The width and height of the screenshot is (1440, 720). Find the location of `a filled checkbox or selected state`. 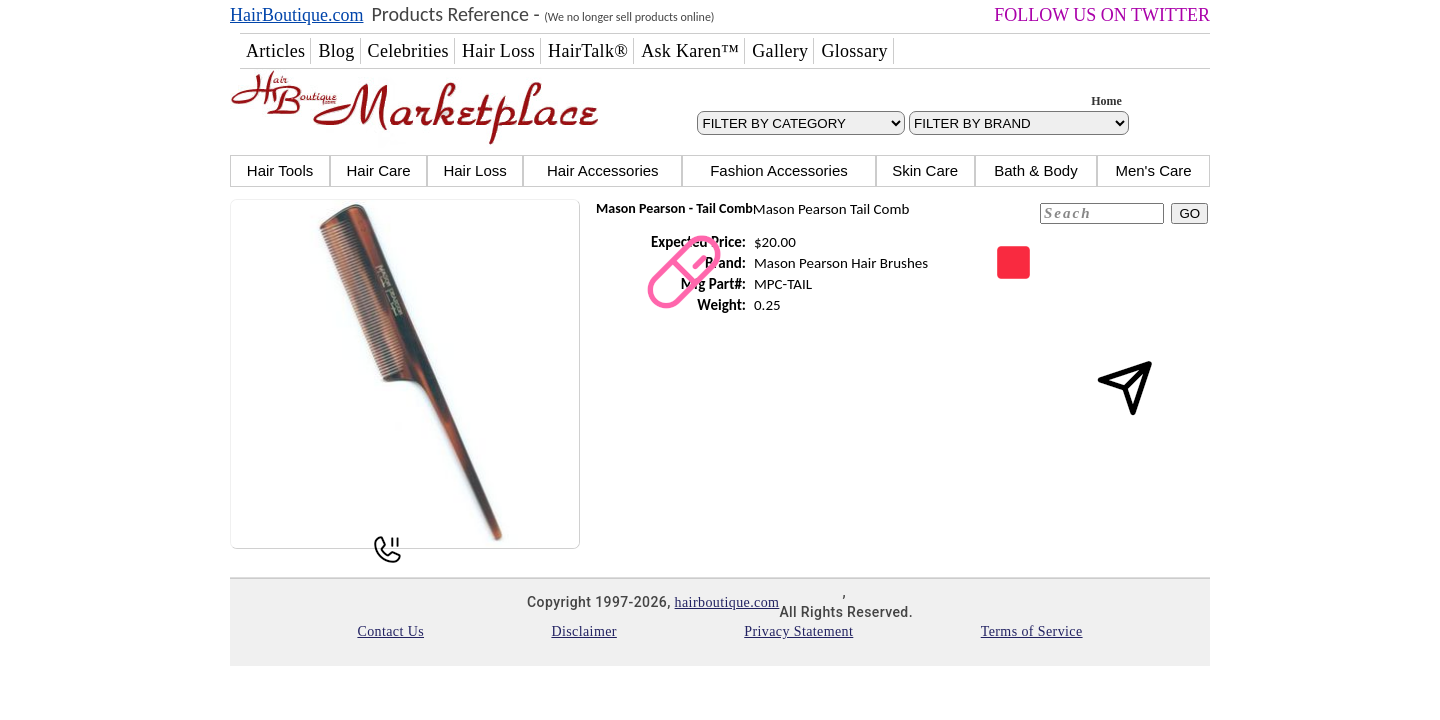

a filled checkbox or selected state is located at coordinates (1013, 262).